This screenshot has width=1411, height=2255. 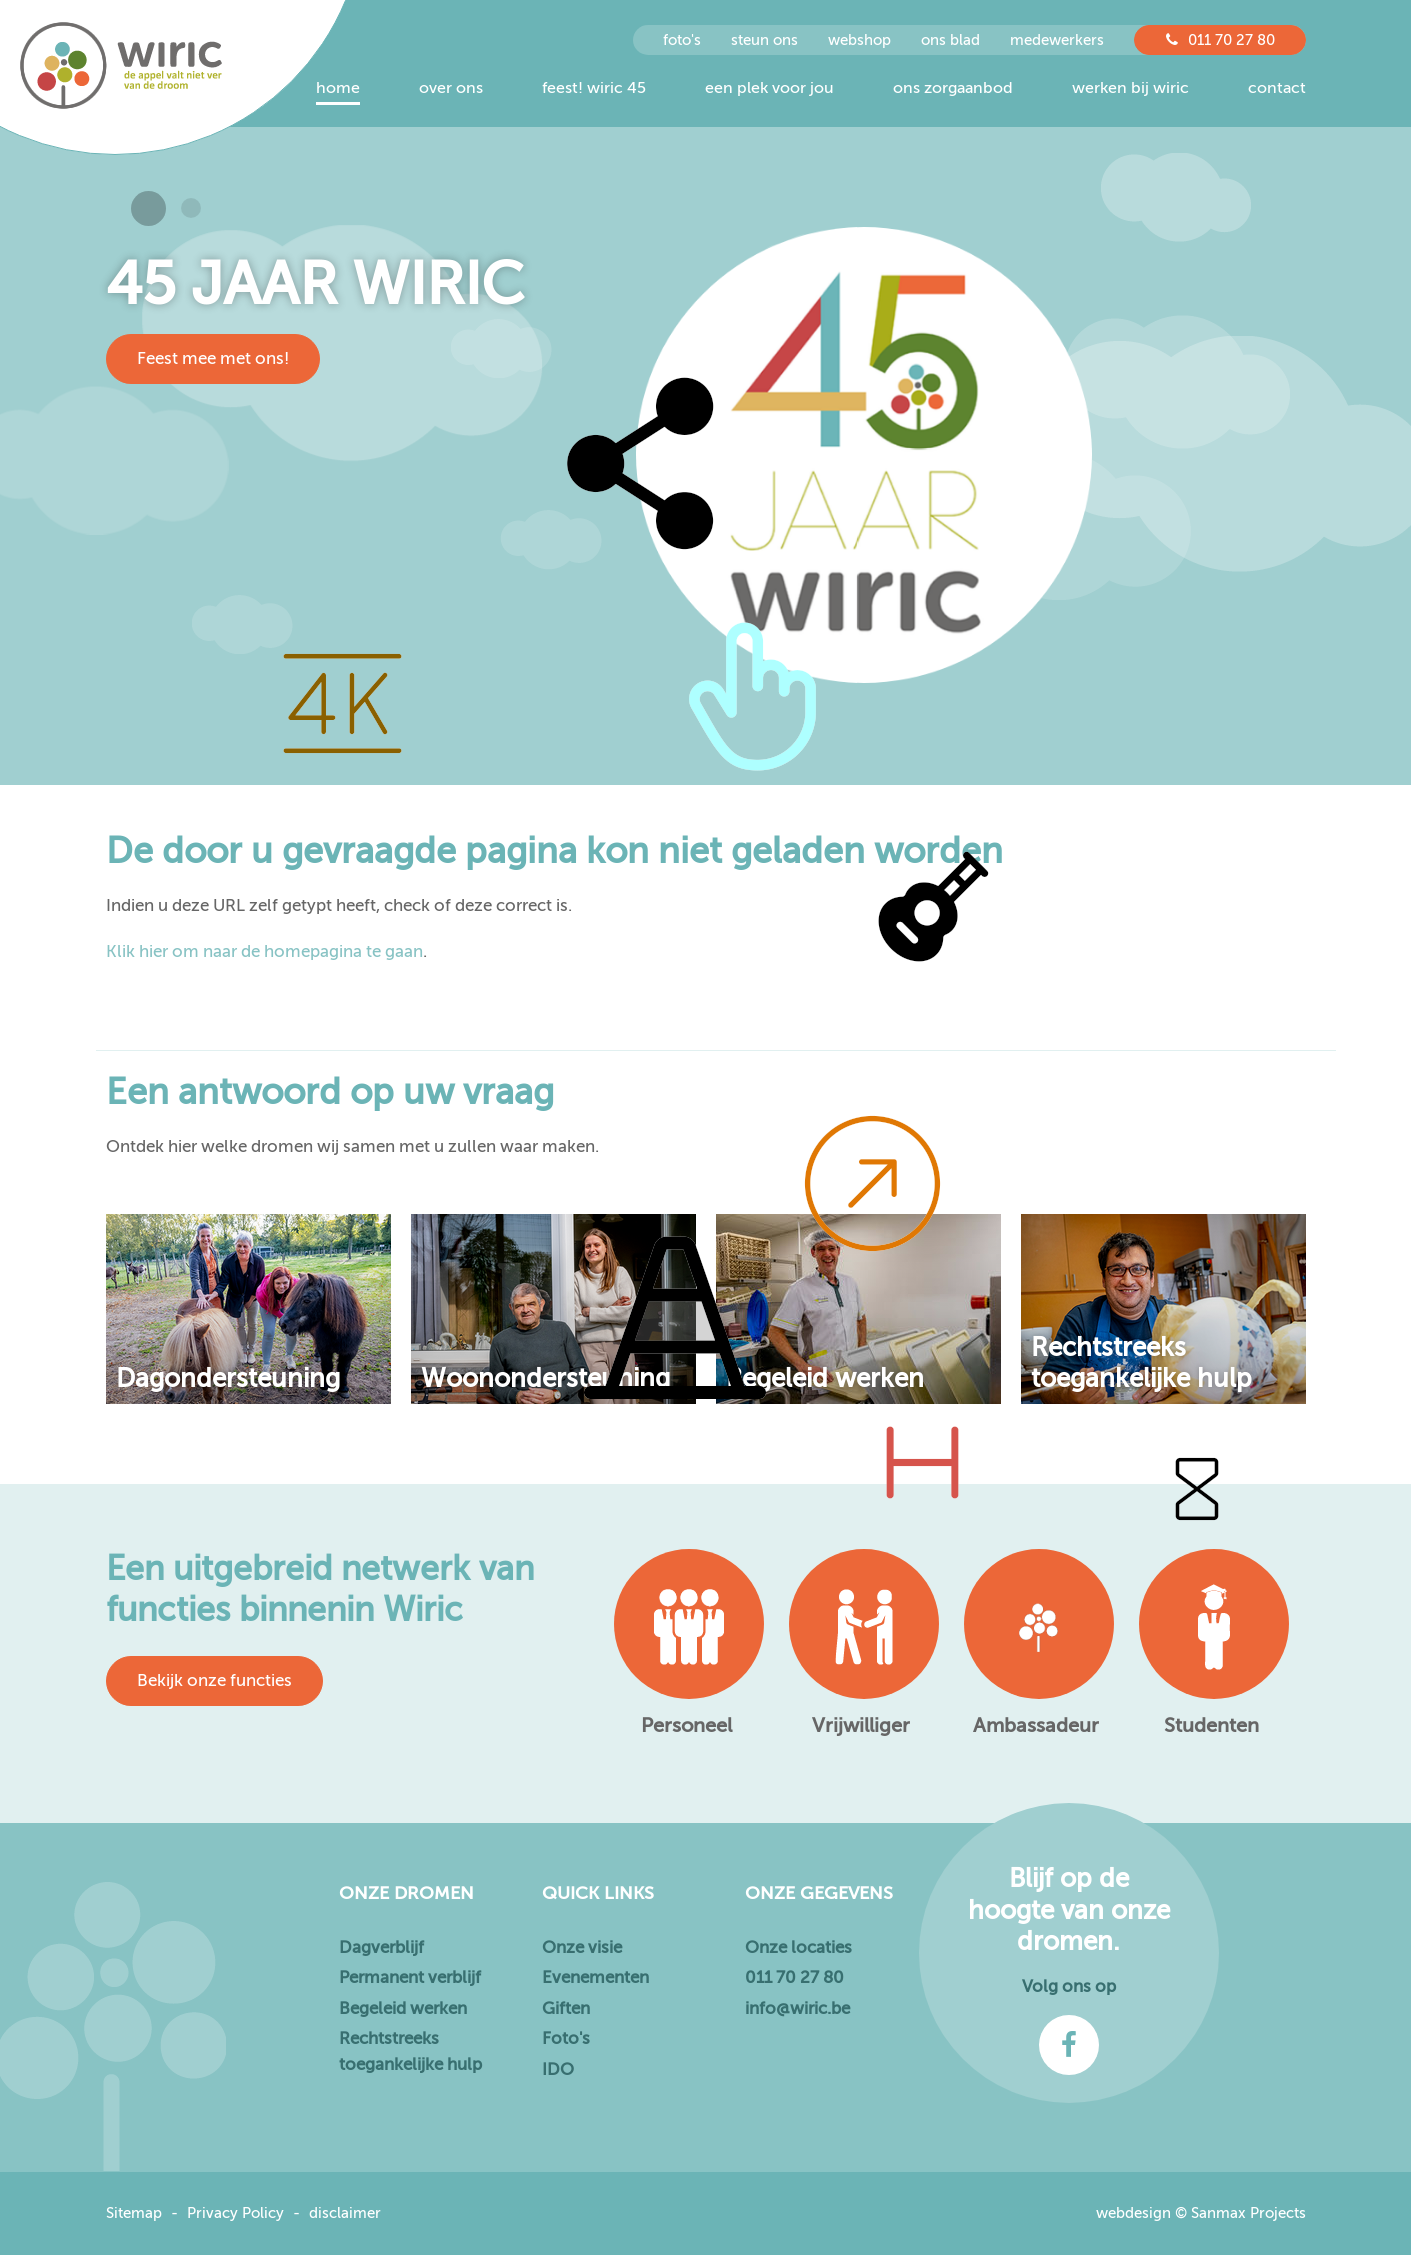 What do you see at coordinates (646, 463) in the screenshot?
I see `share content to social networks` at bounding box center [646, 463].